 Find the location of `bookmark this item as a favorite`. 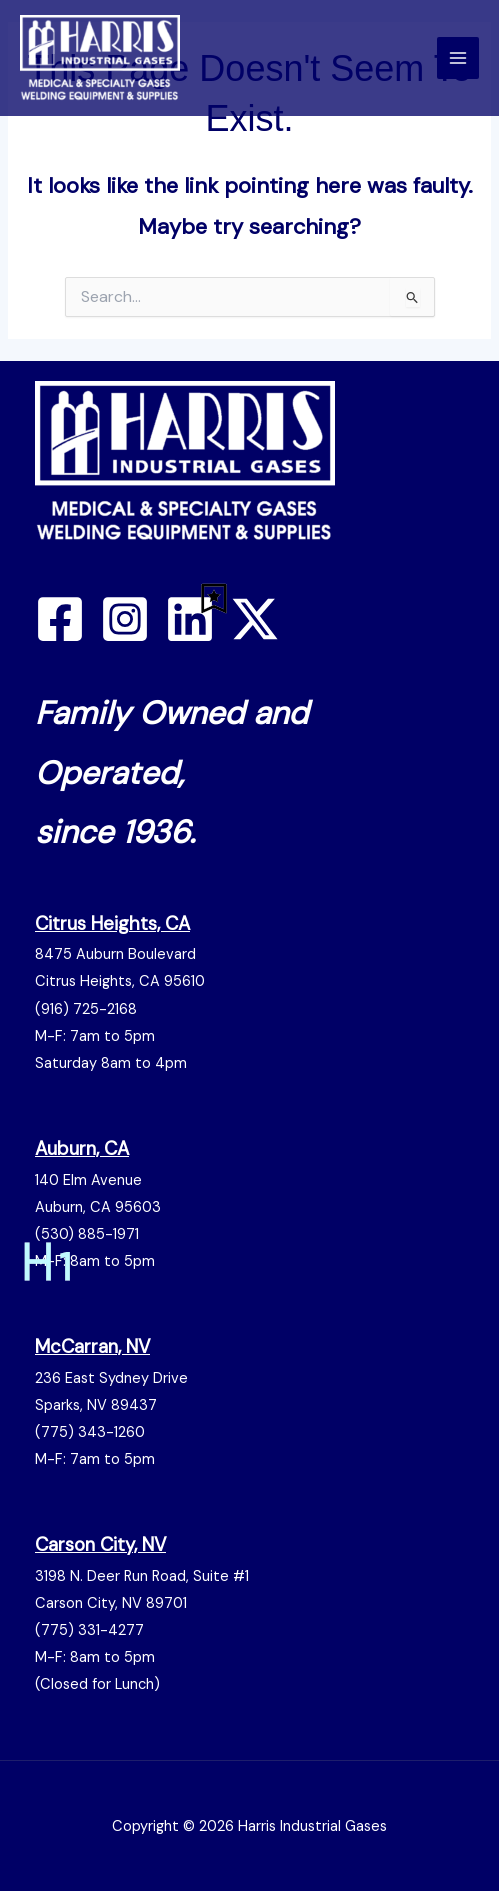

bookmark this item as a favorite is located at coordinates (214, 598).